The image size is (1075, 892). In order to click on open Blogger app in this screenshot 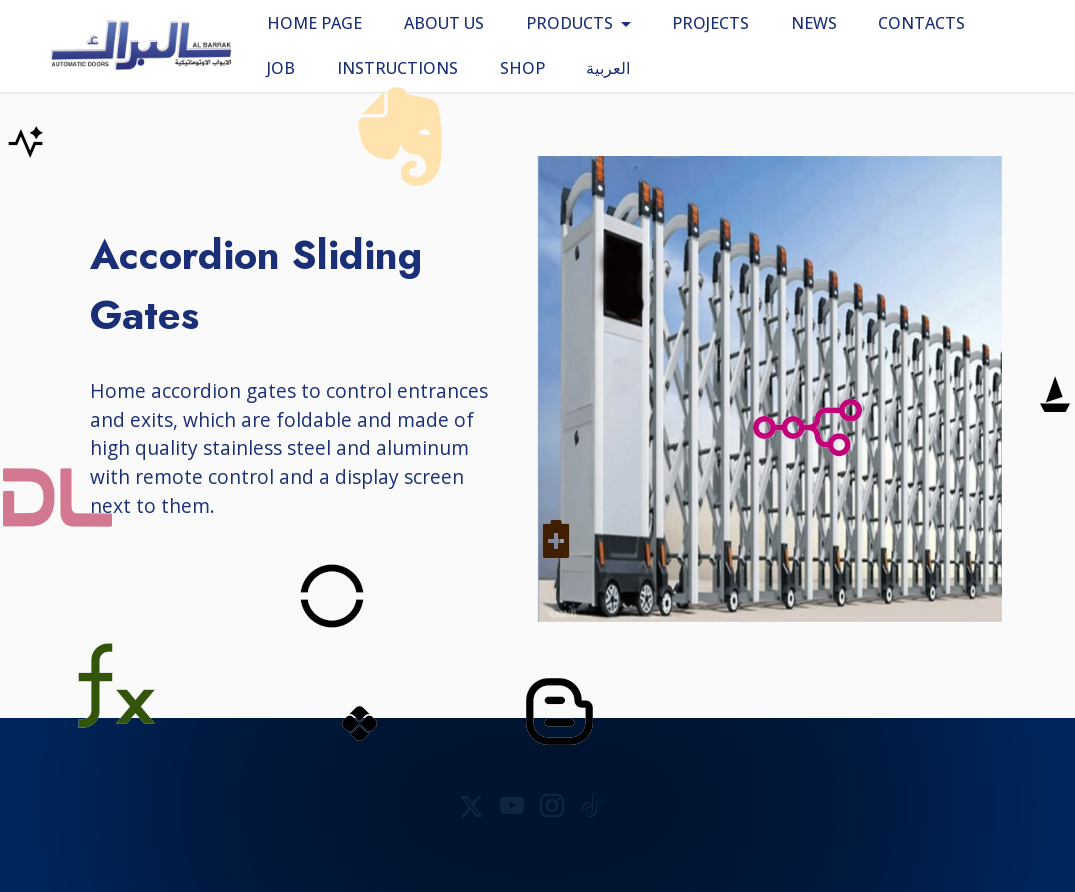, I will do `click(559, 711)`.